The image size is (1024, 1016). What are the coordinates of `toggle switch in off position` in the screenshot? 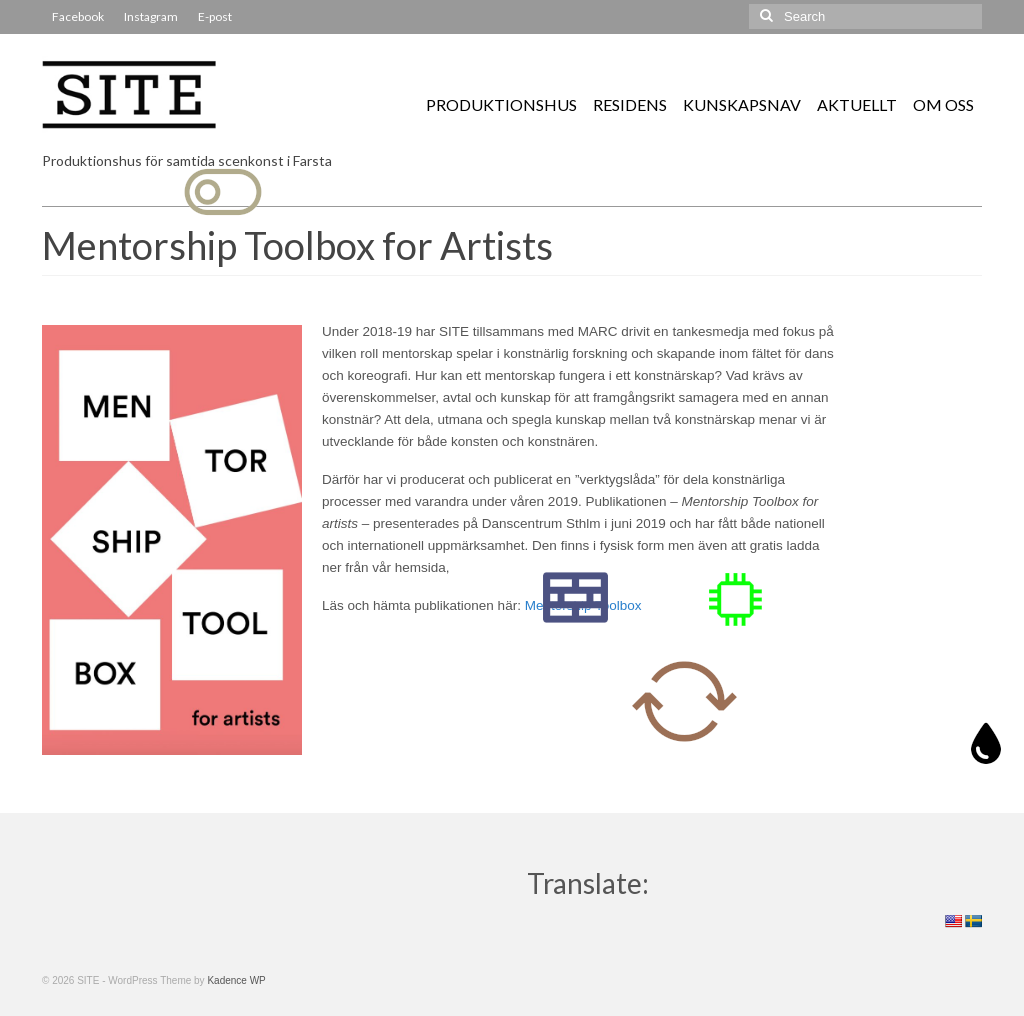 It's located at (223, 192).